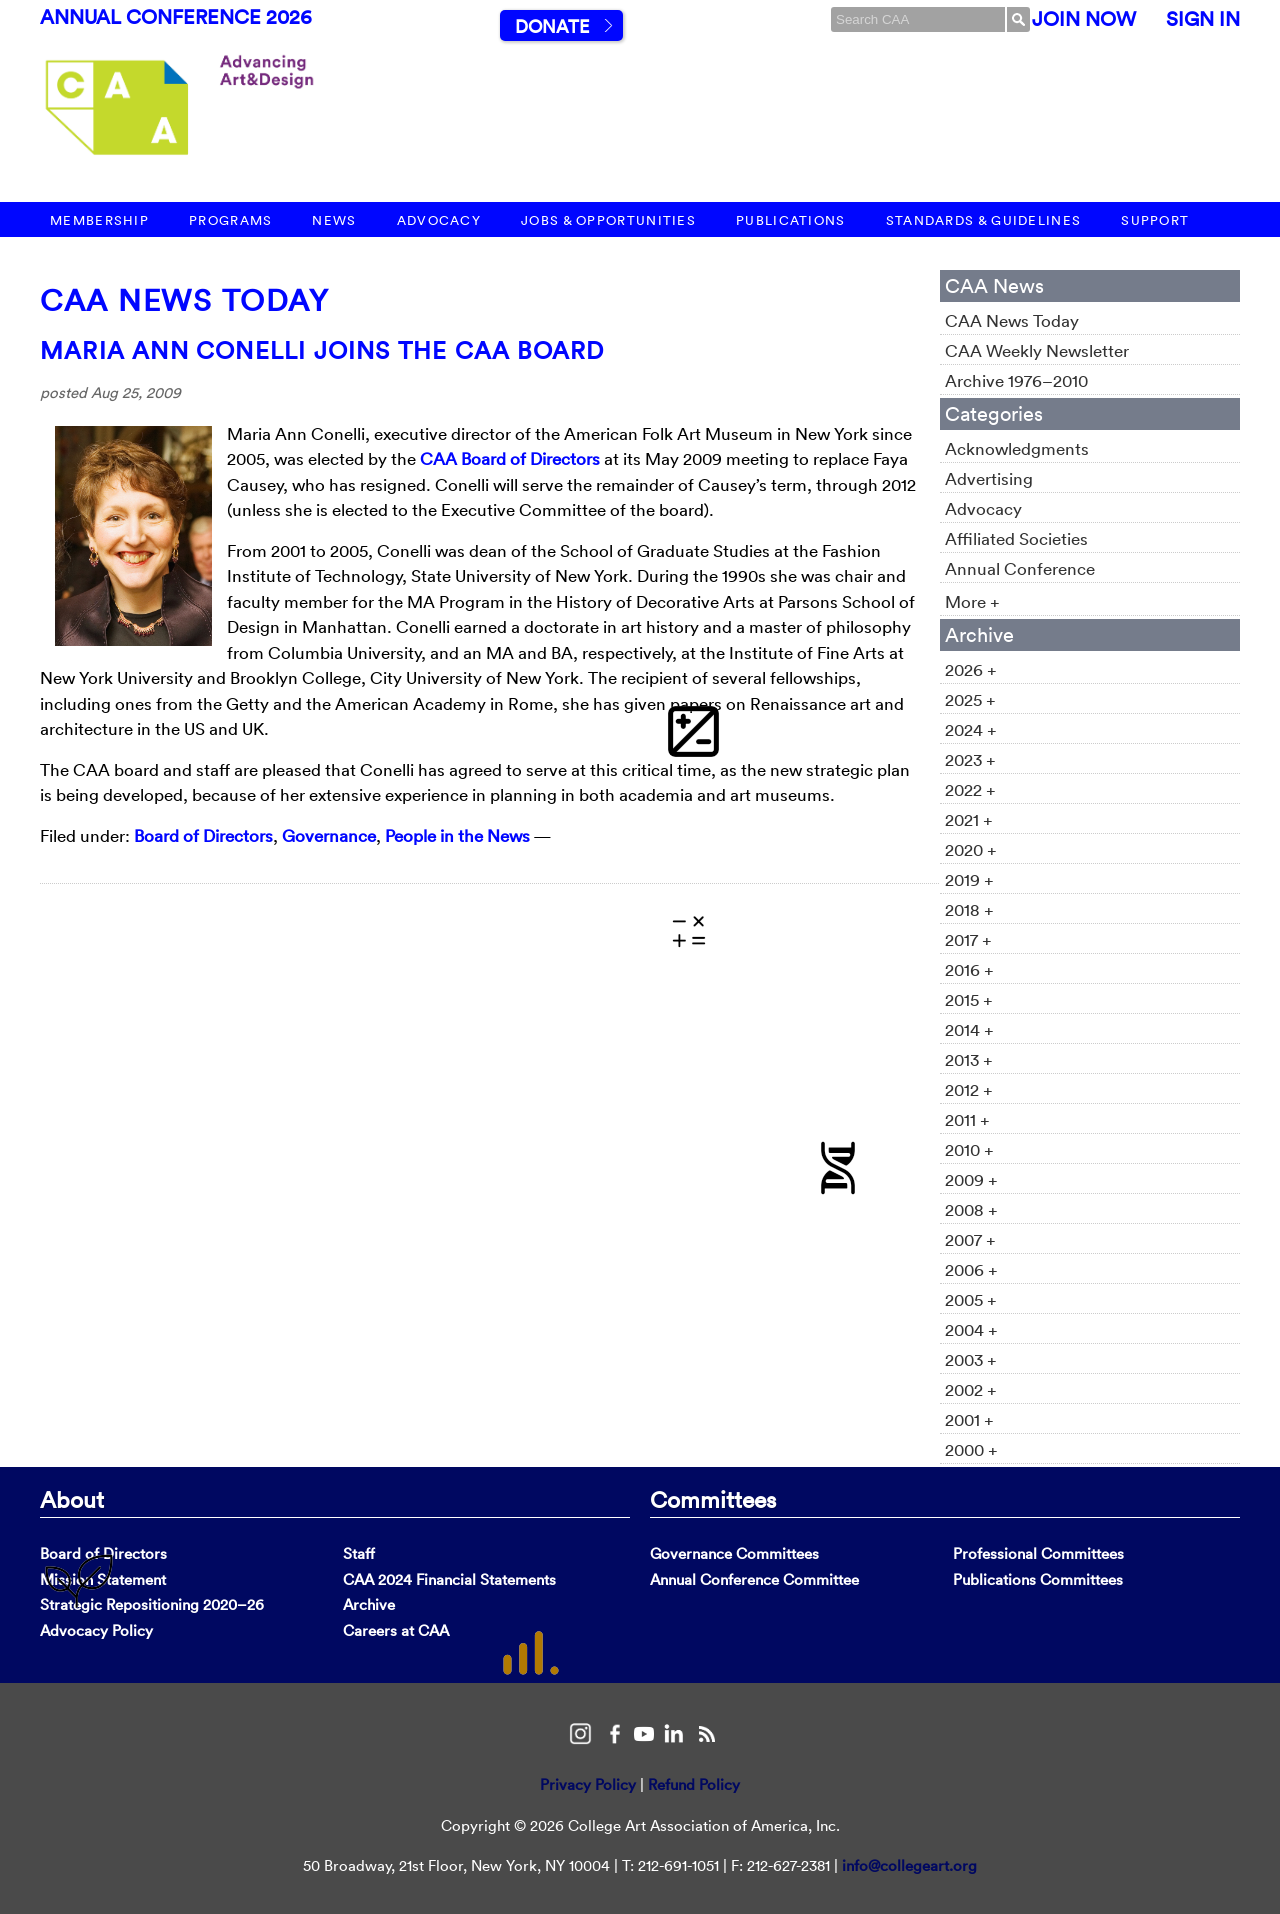 The image size is (1280, 1914). Describe the element at coordinates (79, 1579) in the screenshot. I see `access plant care or gardening features` at that location.